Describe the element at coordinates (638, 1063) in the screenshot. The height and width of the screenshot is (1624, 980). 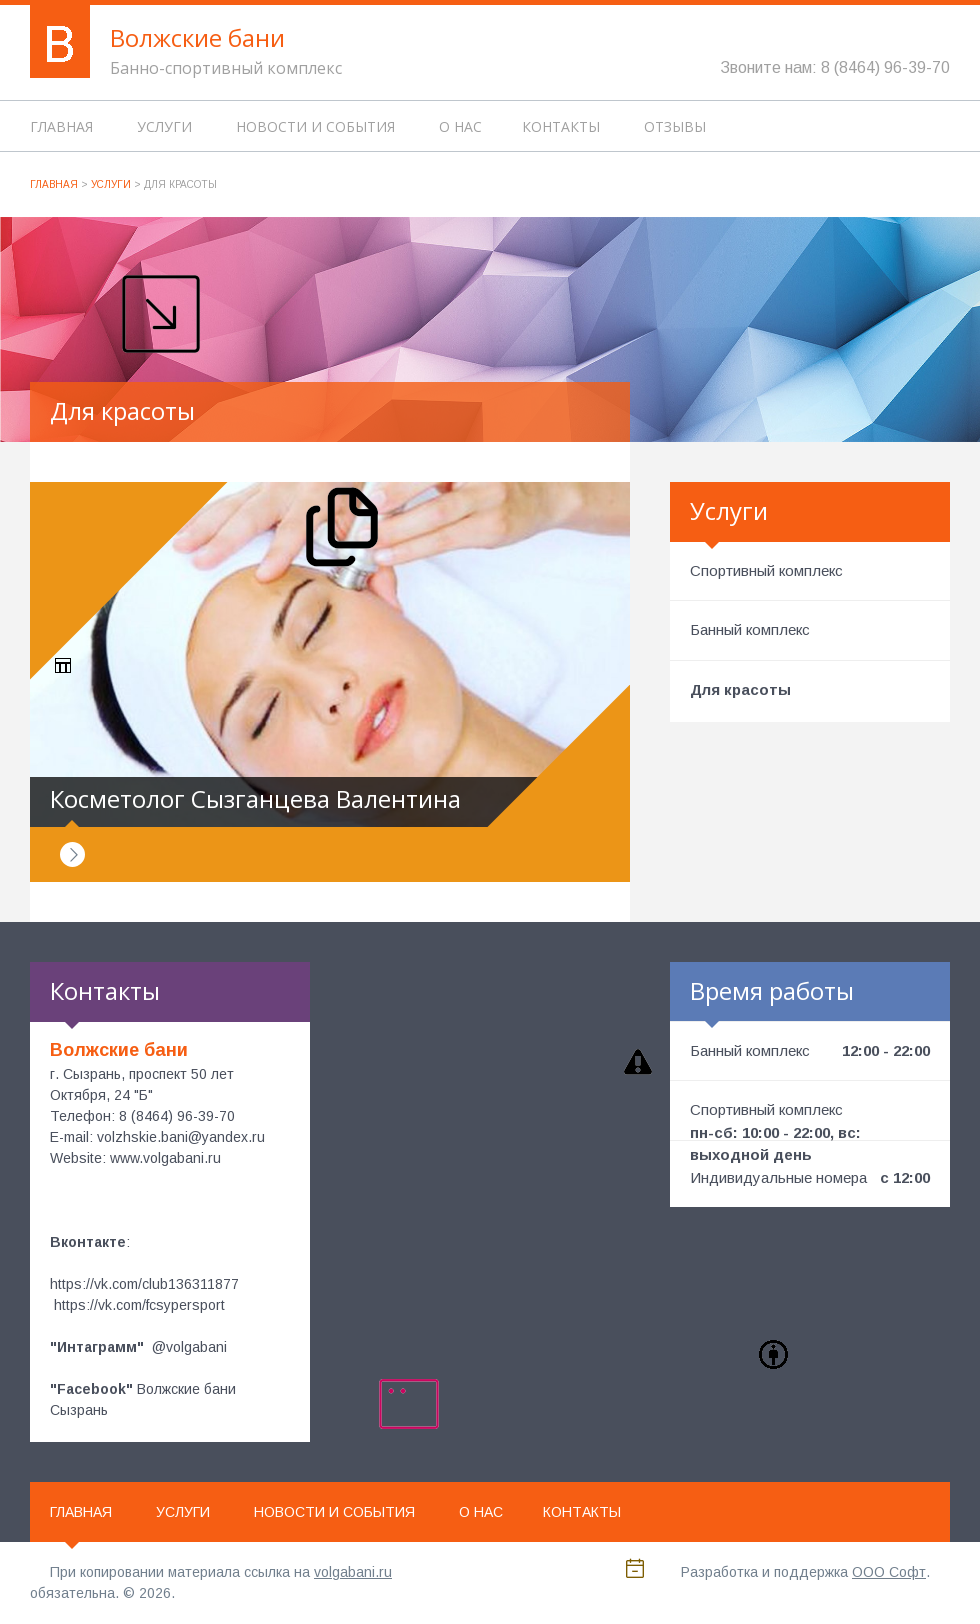
I see `indicates a warning or alert requiring attention` at that location.